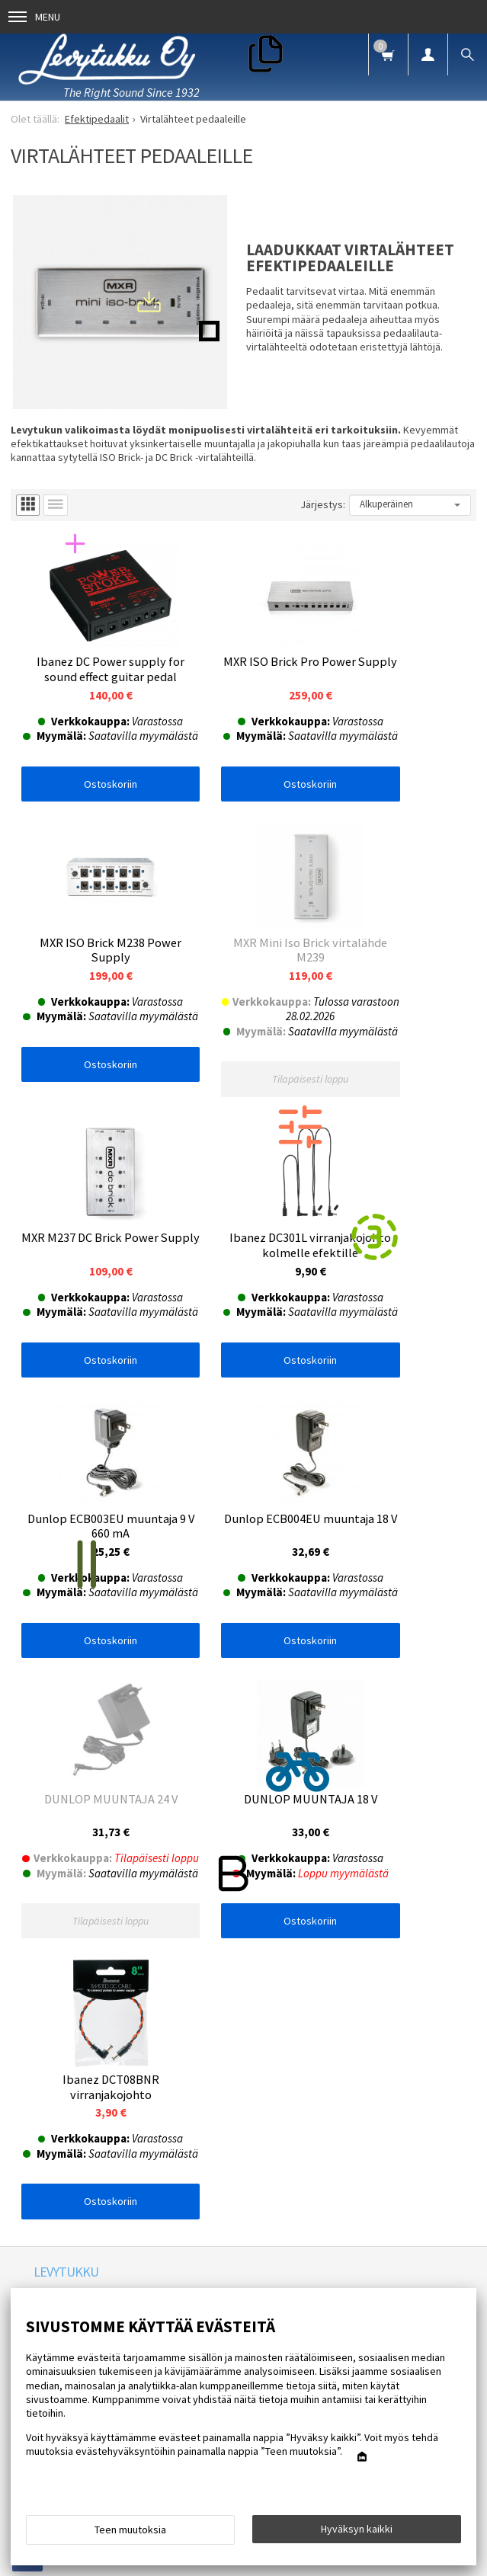 The width and height of the screenshot is (487, 2576). I want to click on stop media playback, so click(209, 331).